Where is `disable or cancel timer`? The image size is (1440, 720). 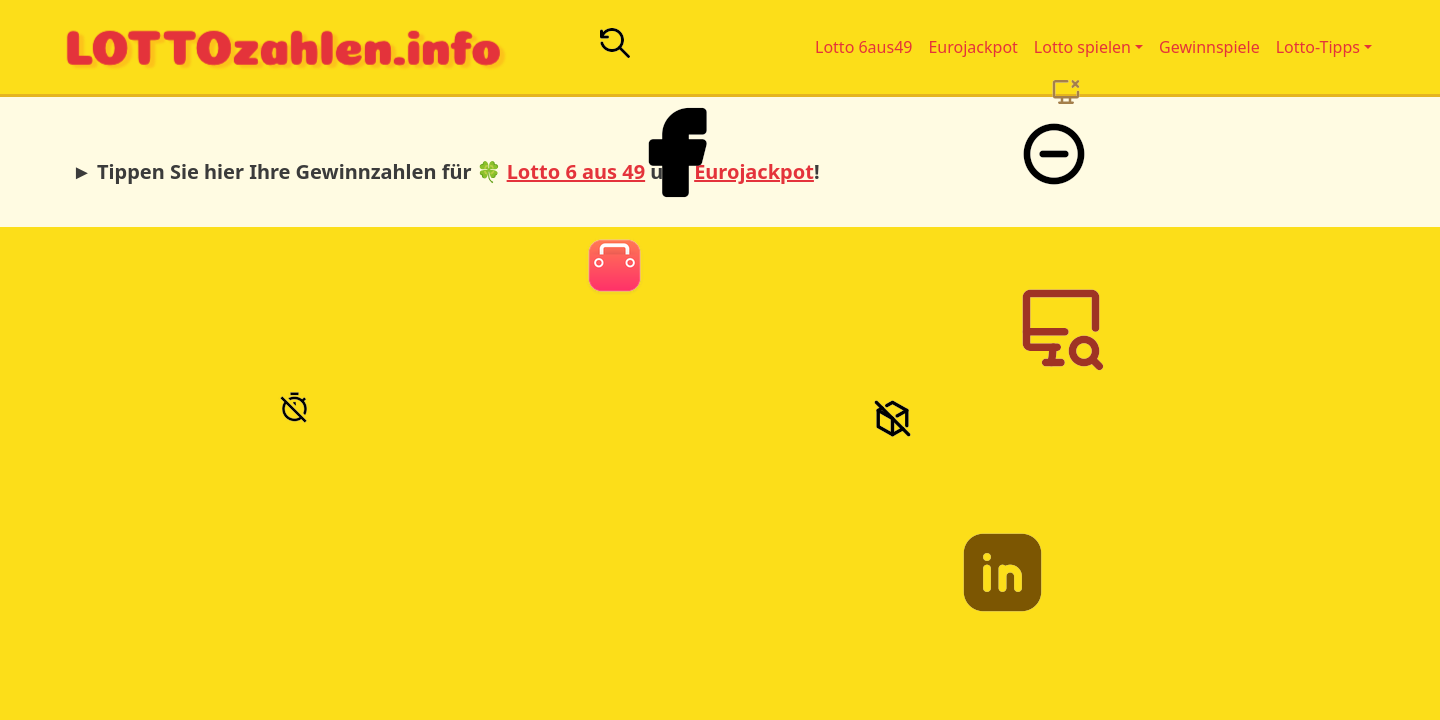
disable or cancel timer is located at coordinates (294, 407).